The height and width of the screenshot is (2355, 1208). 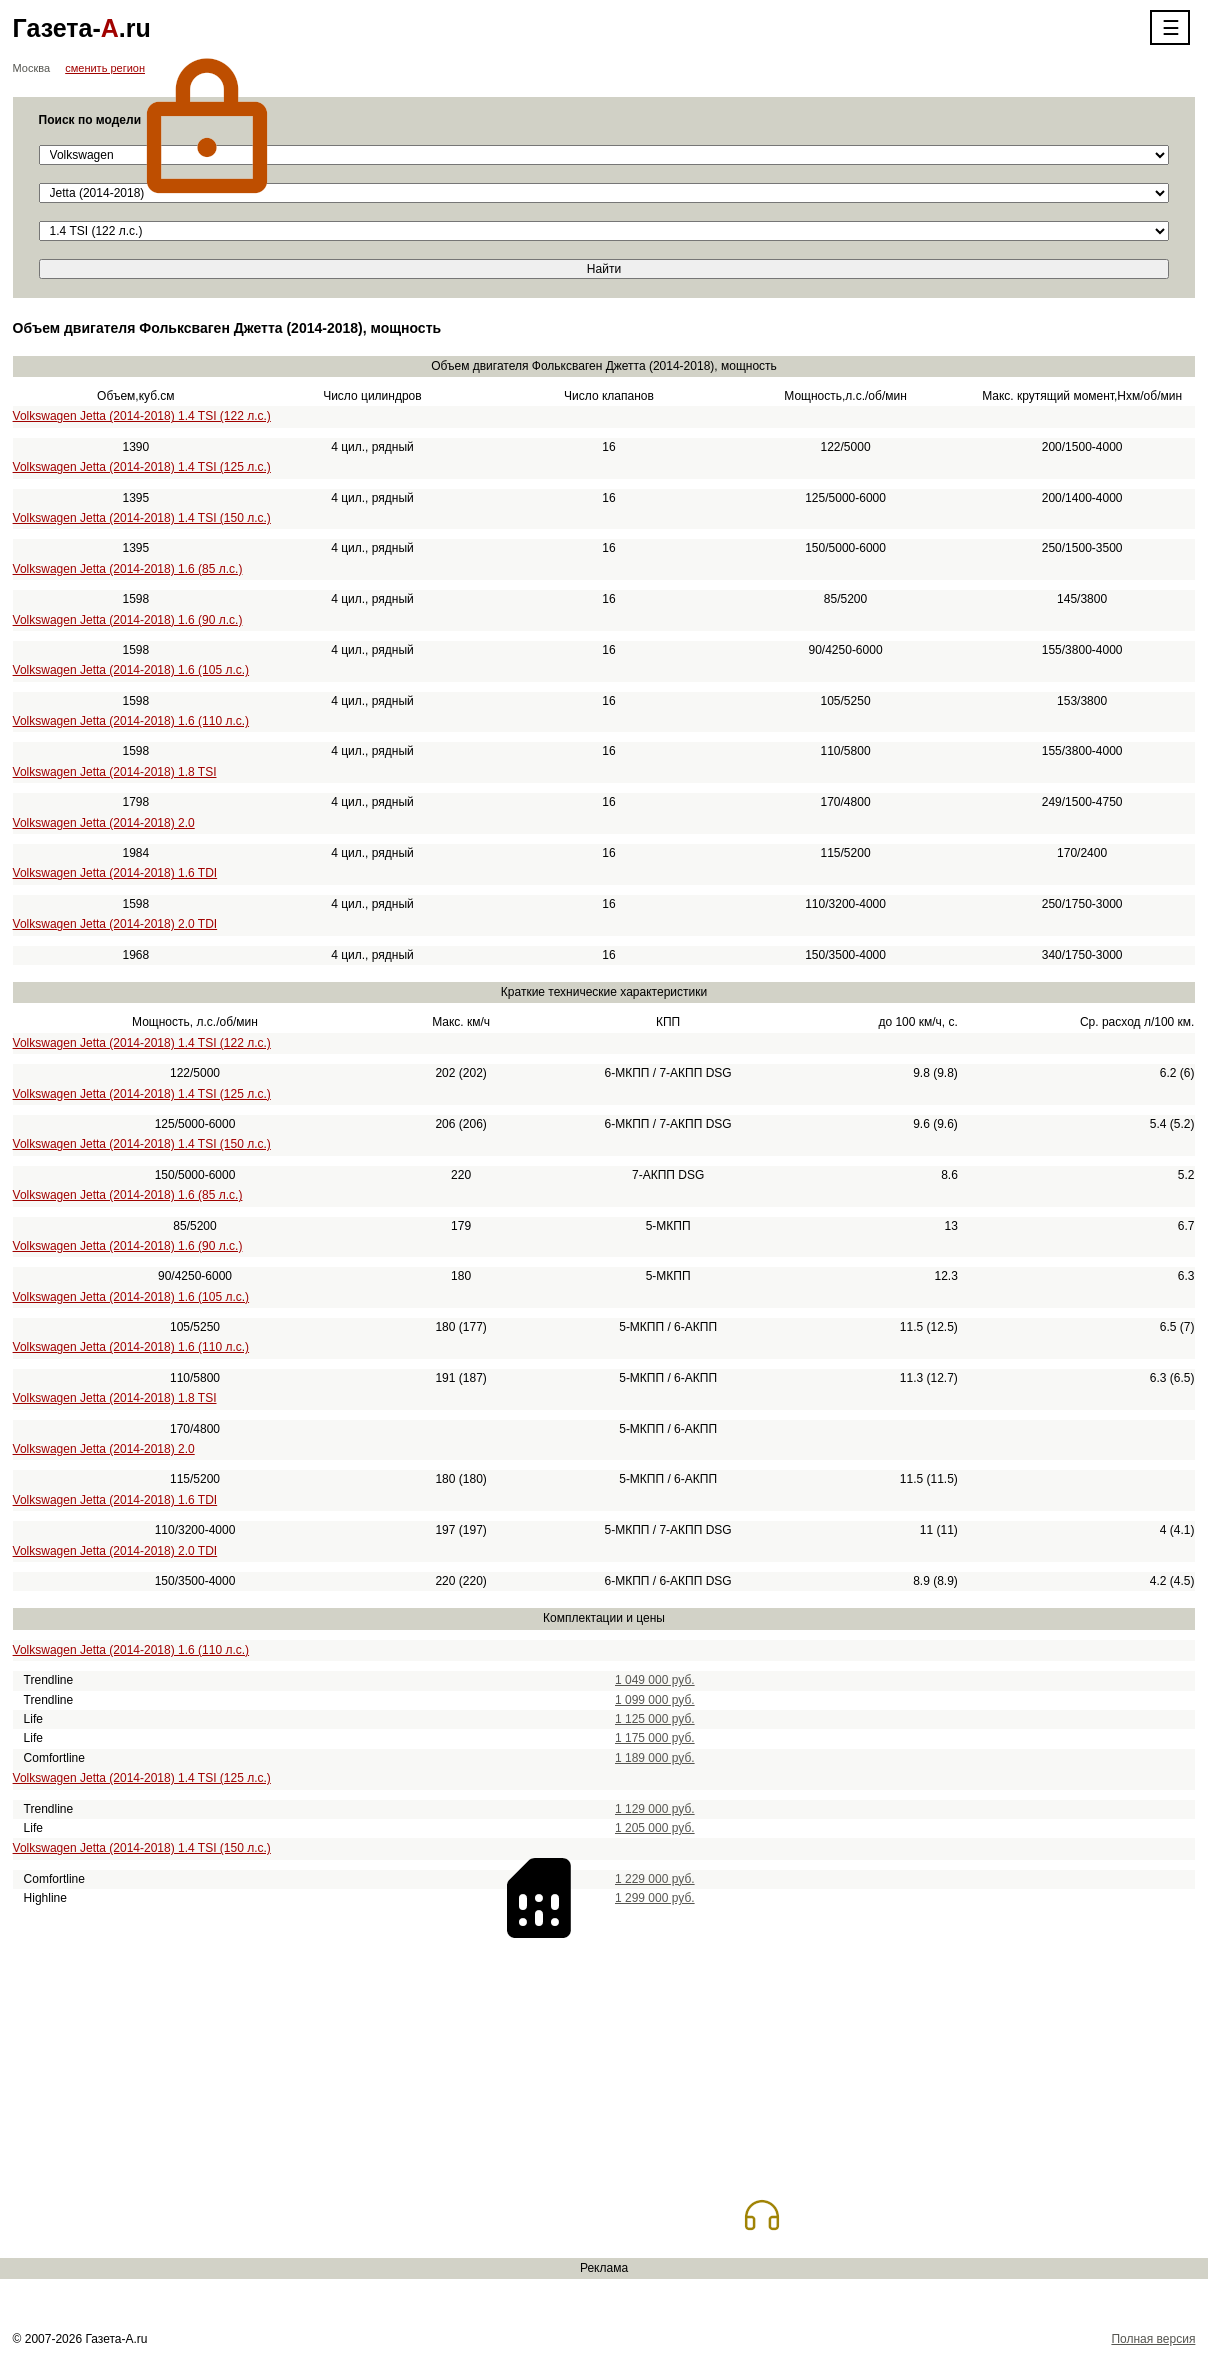 I want to click on manage sim card settings, so click(x=539, y=1898).